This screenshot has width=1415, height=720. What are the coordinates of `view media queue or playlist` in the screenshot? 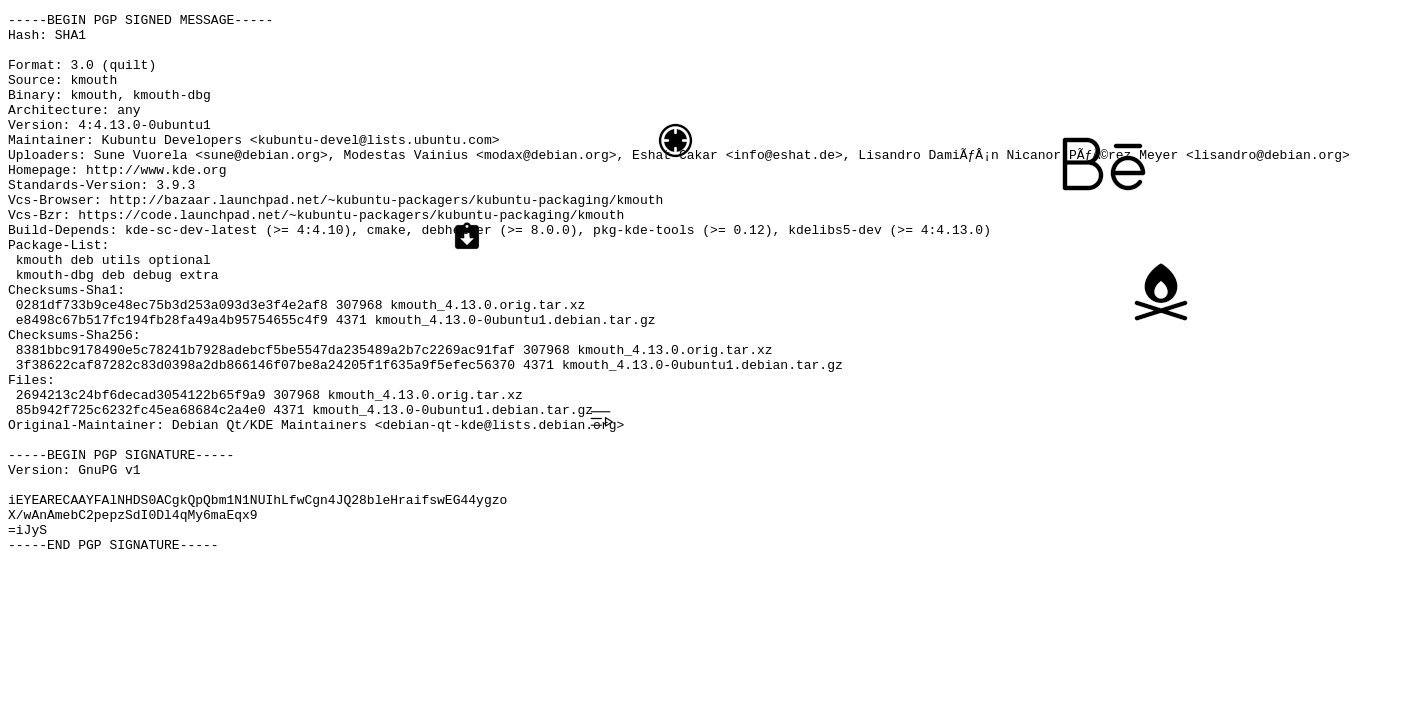 It's located at (600, 418).